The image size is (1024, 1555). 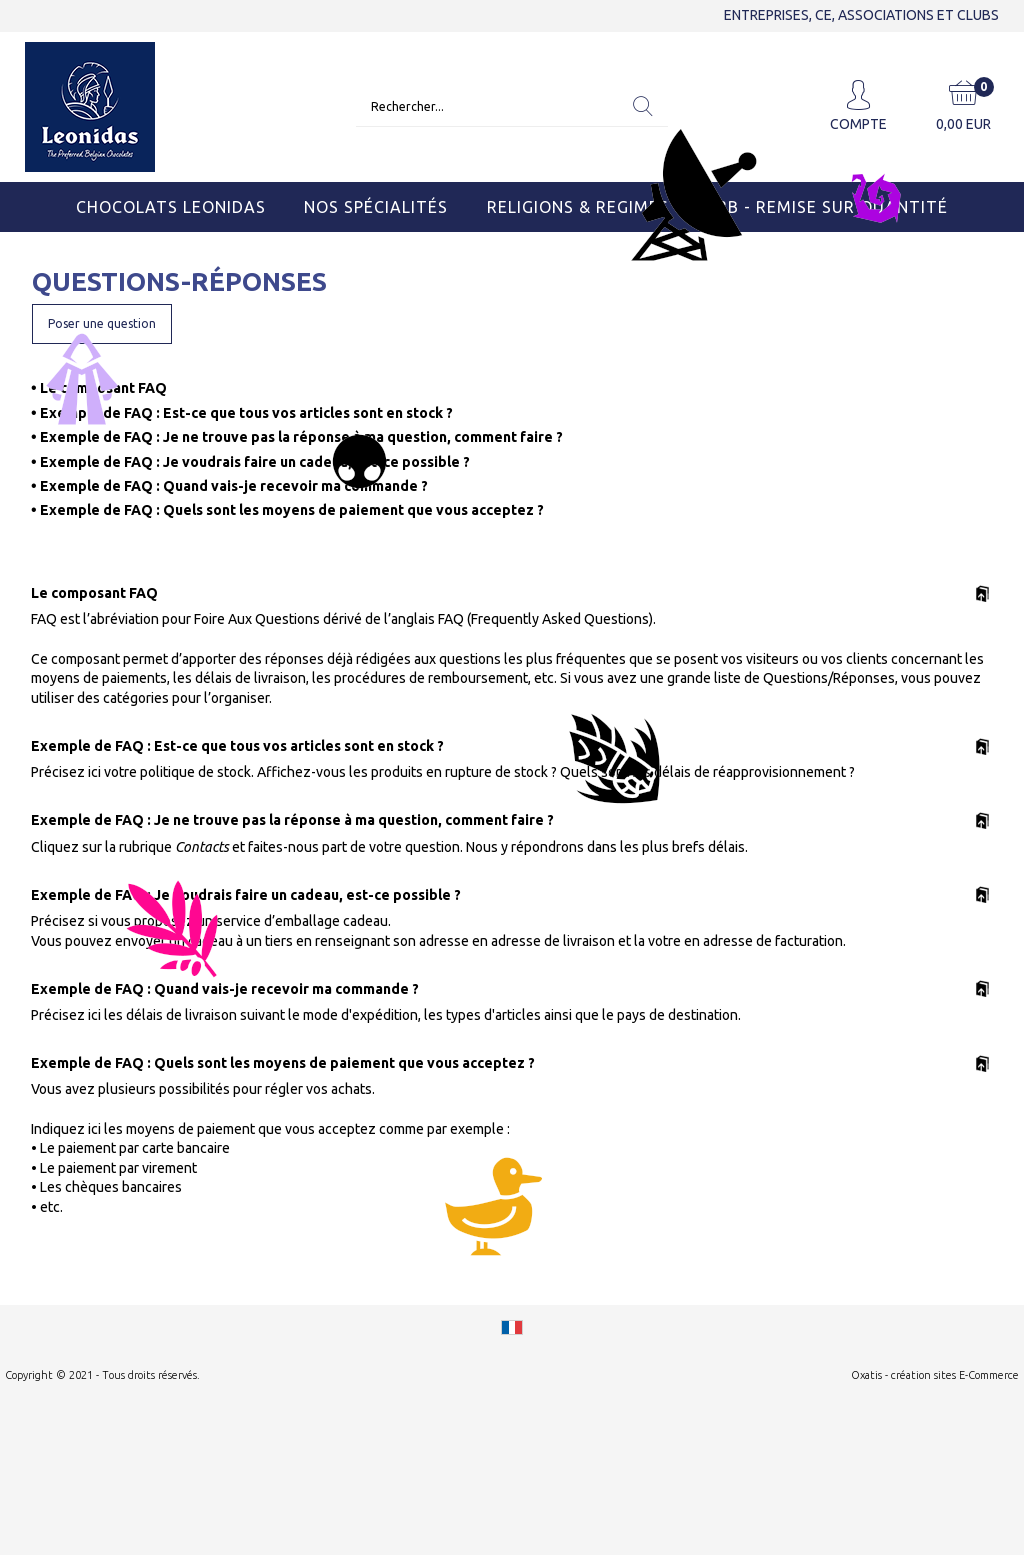 What do you see at coordinates (876, 198) in the screenshot?
I see `represents a tentacle monster or creature ability in a game` at bounding box center [876, 198].